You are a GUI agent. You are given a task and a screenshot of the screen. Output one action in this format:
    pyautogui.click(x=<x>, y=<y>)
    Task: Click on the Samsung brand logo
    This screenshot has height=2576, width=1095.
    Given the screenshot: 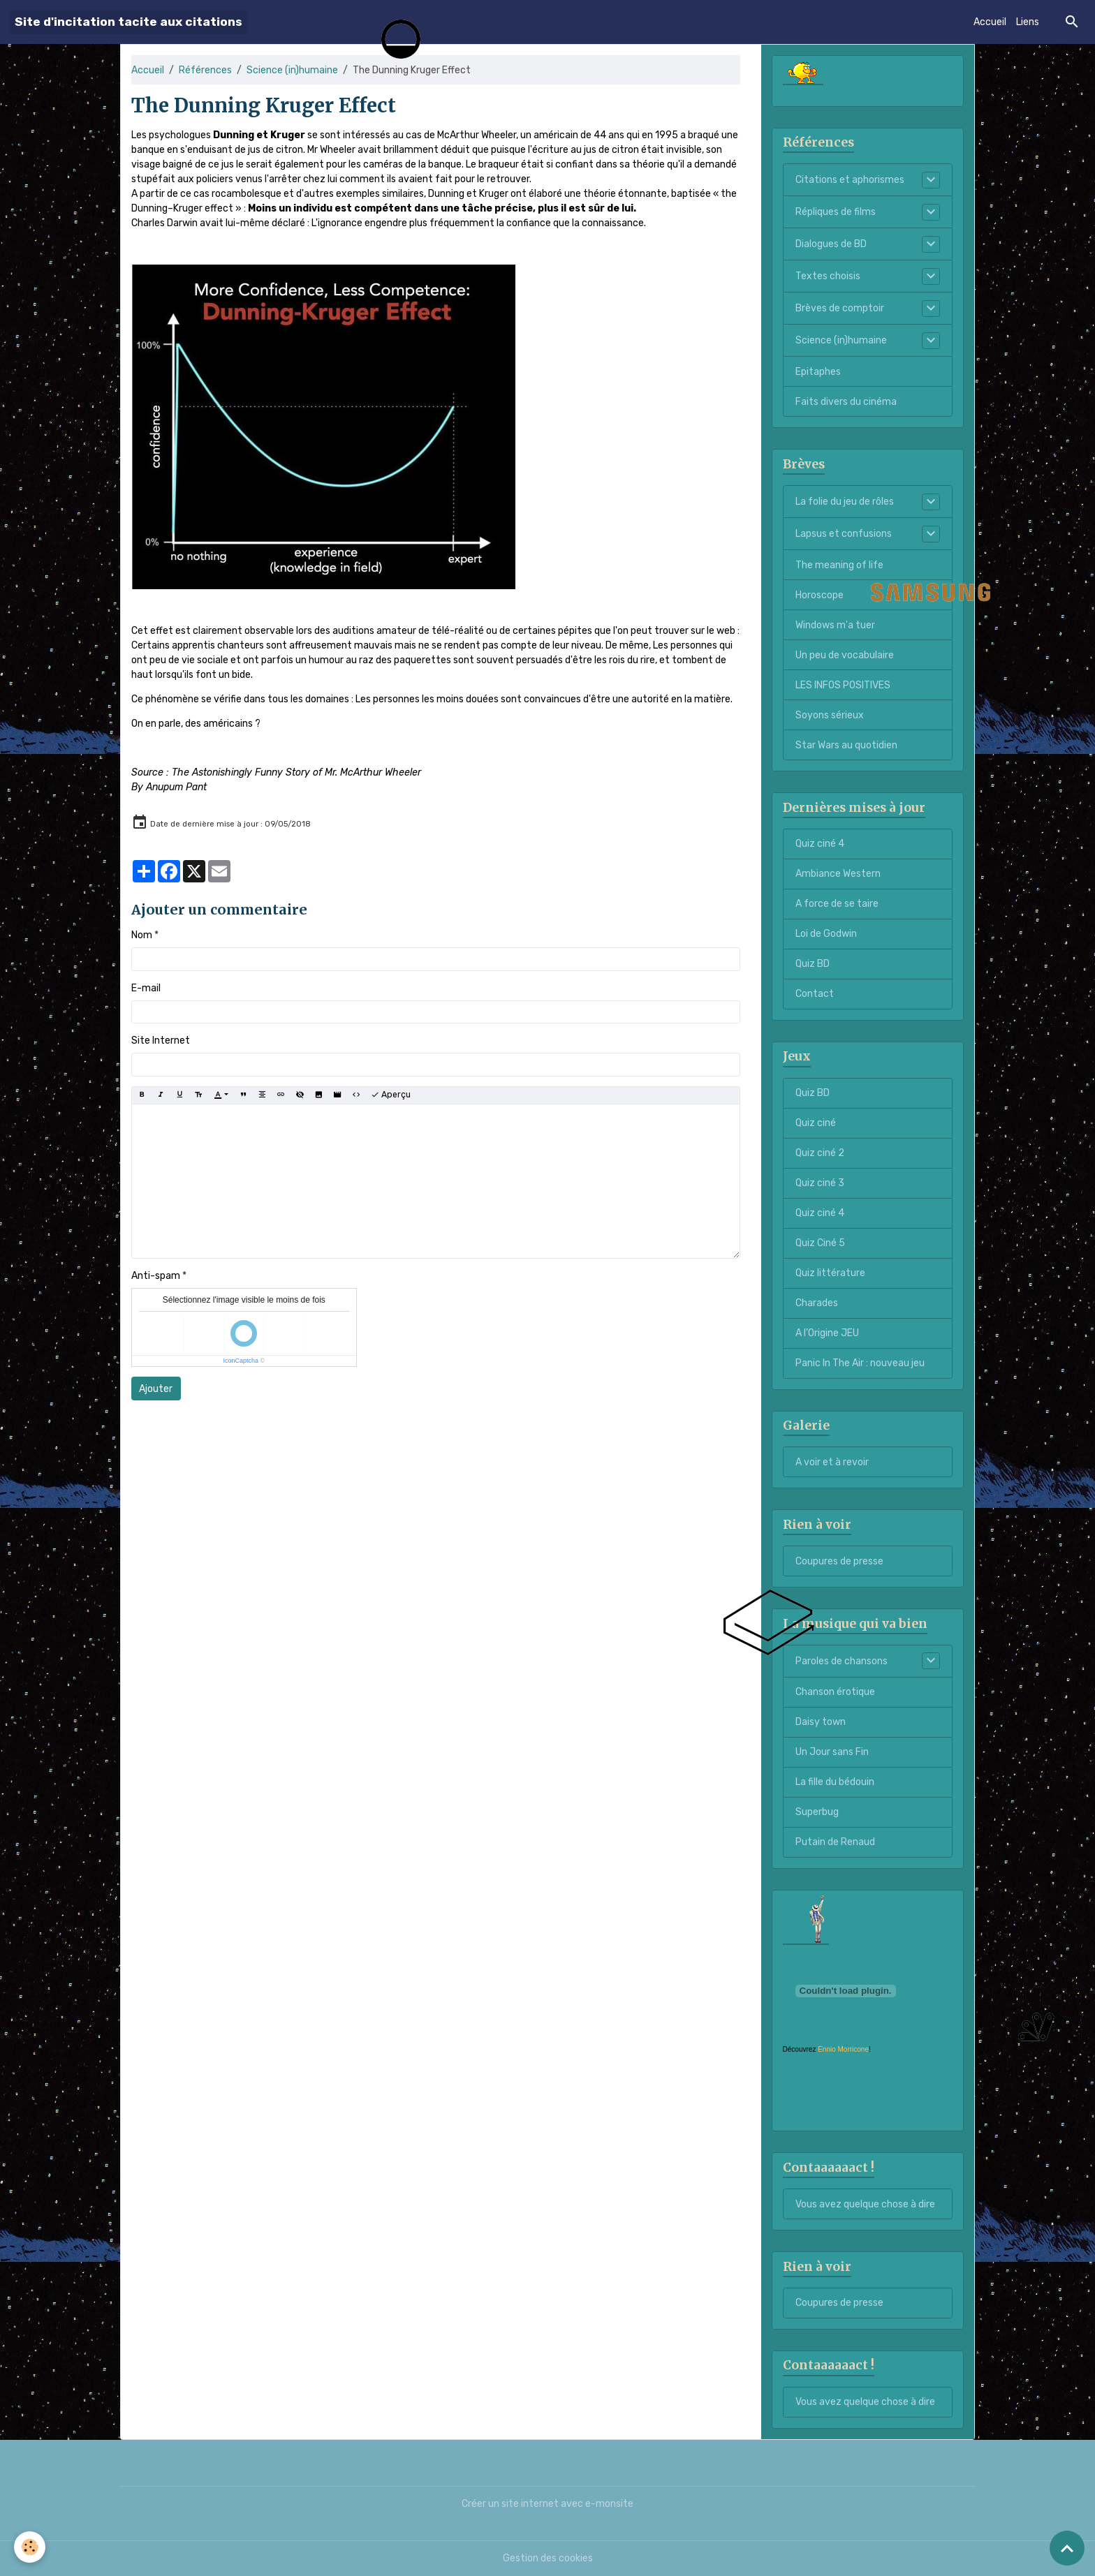 What is the action you would take?
    pyautogui.click(x=930, y=592)
    